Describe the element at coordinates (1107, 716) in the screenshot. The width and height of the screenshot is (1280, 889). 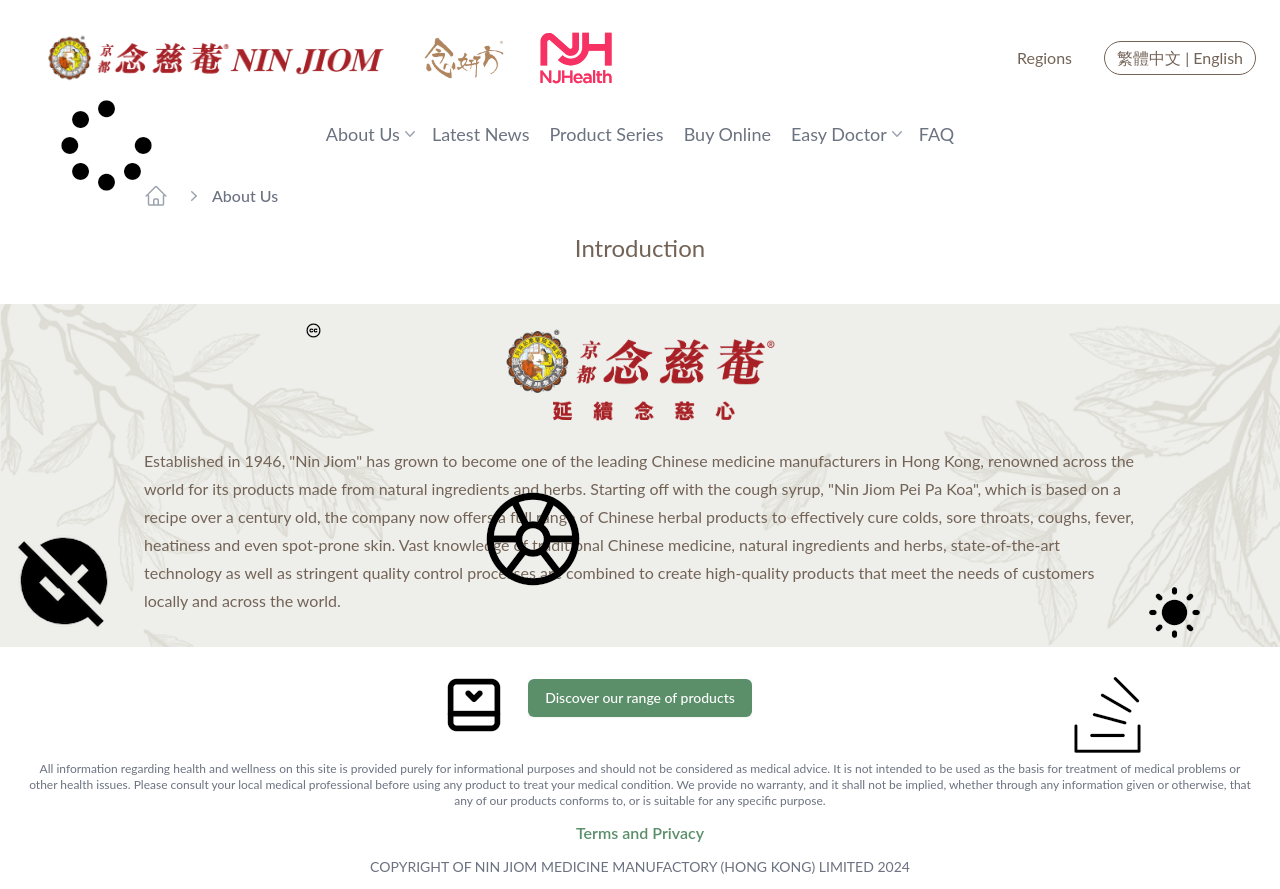
I see `visit stack overflow for developer help` at that location.